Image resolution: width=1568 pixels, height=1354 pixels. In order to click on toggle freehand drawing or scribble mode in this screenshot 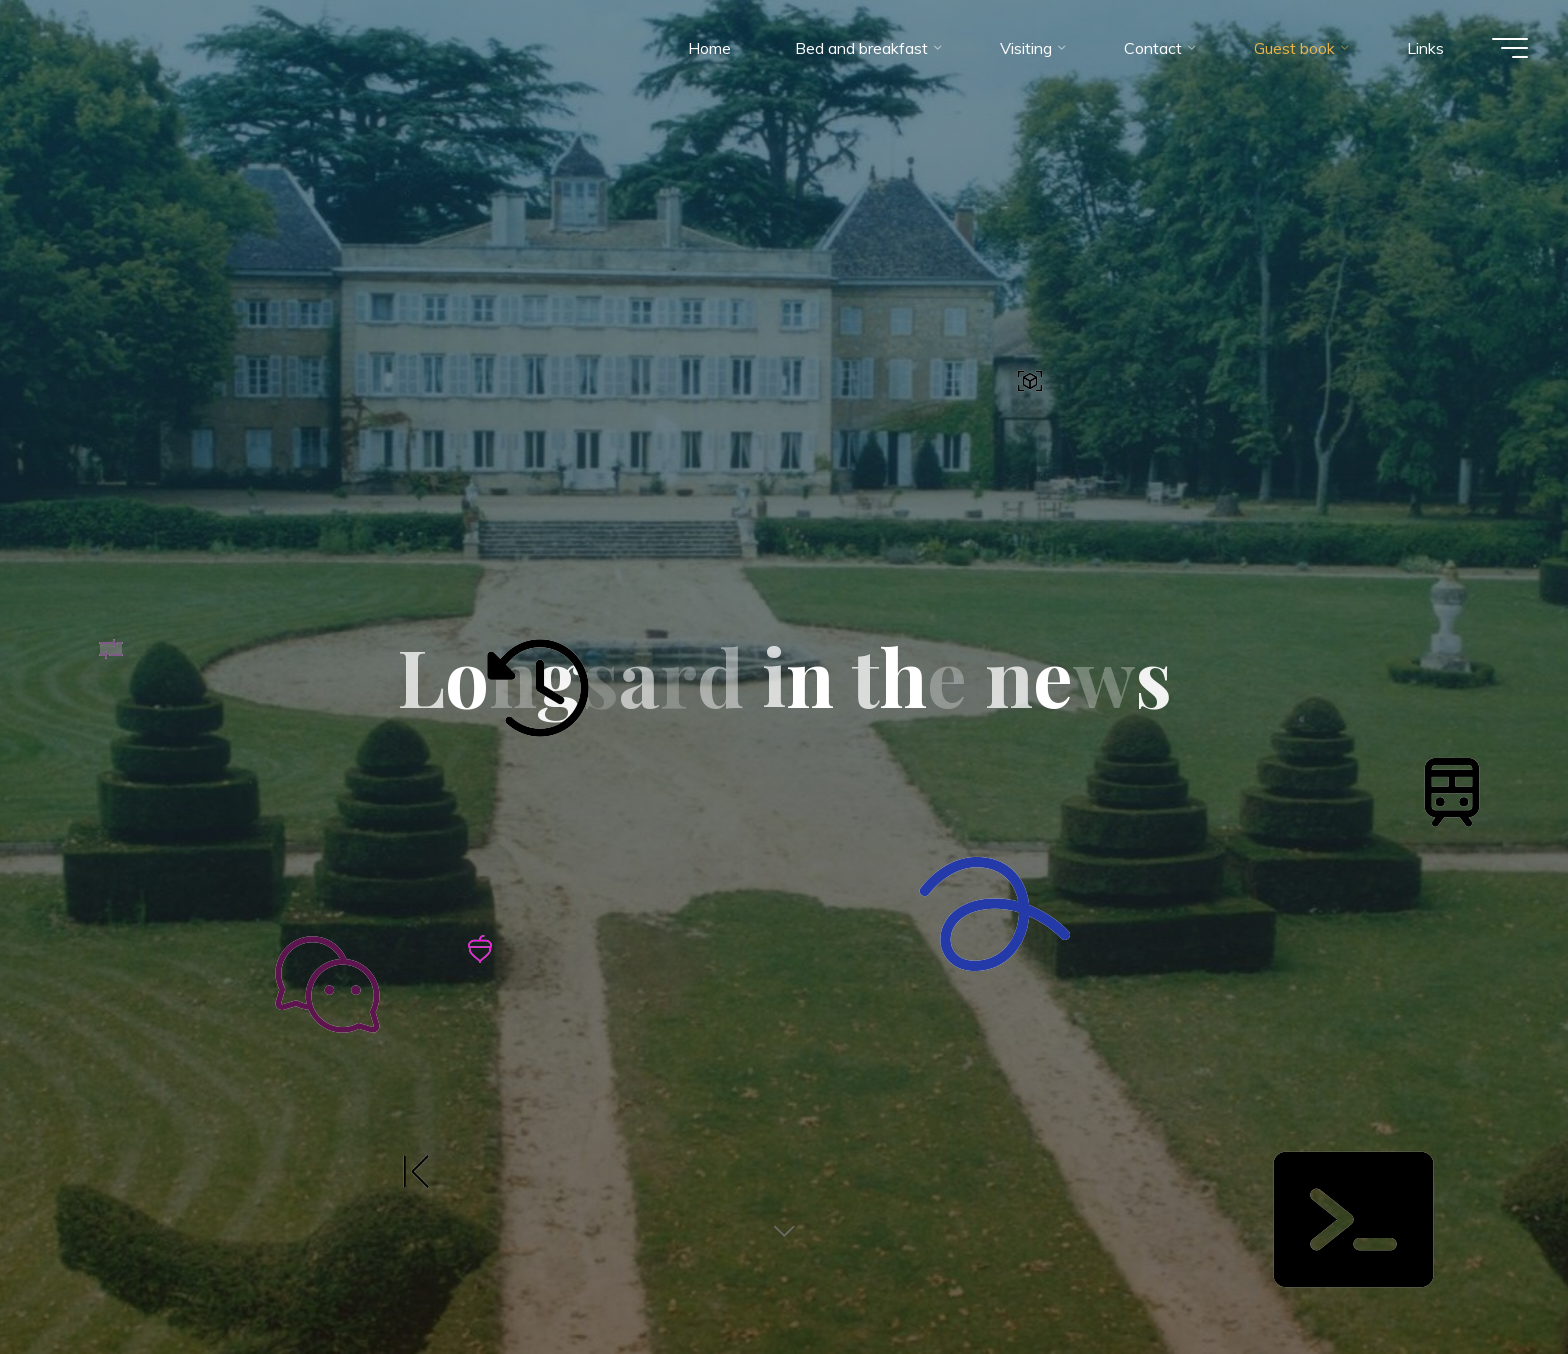, I will do `click(987, 914)`.